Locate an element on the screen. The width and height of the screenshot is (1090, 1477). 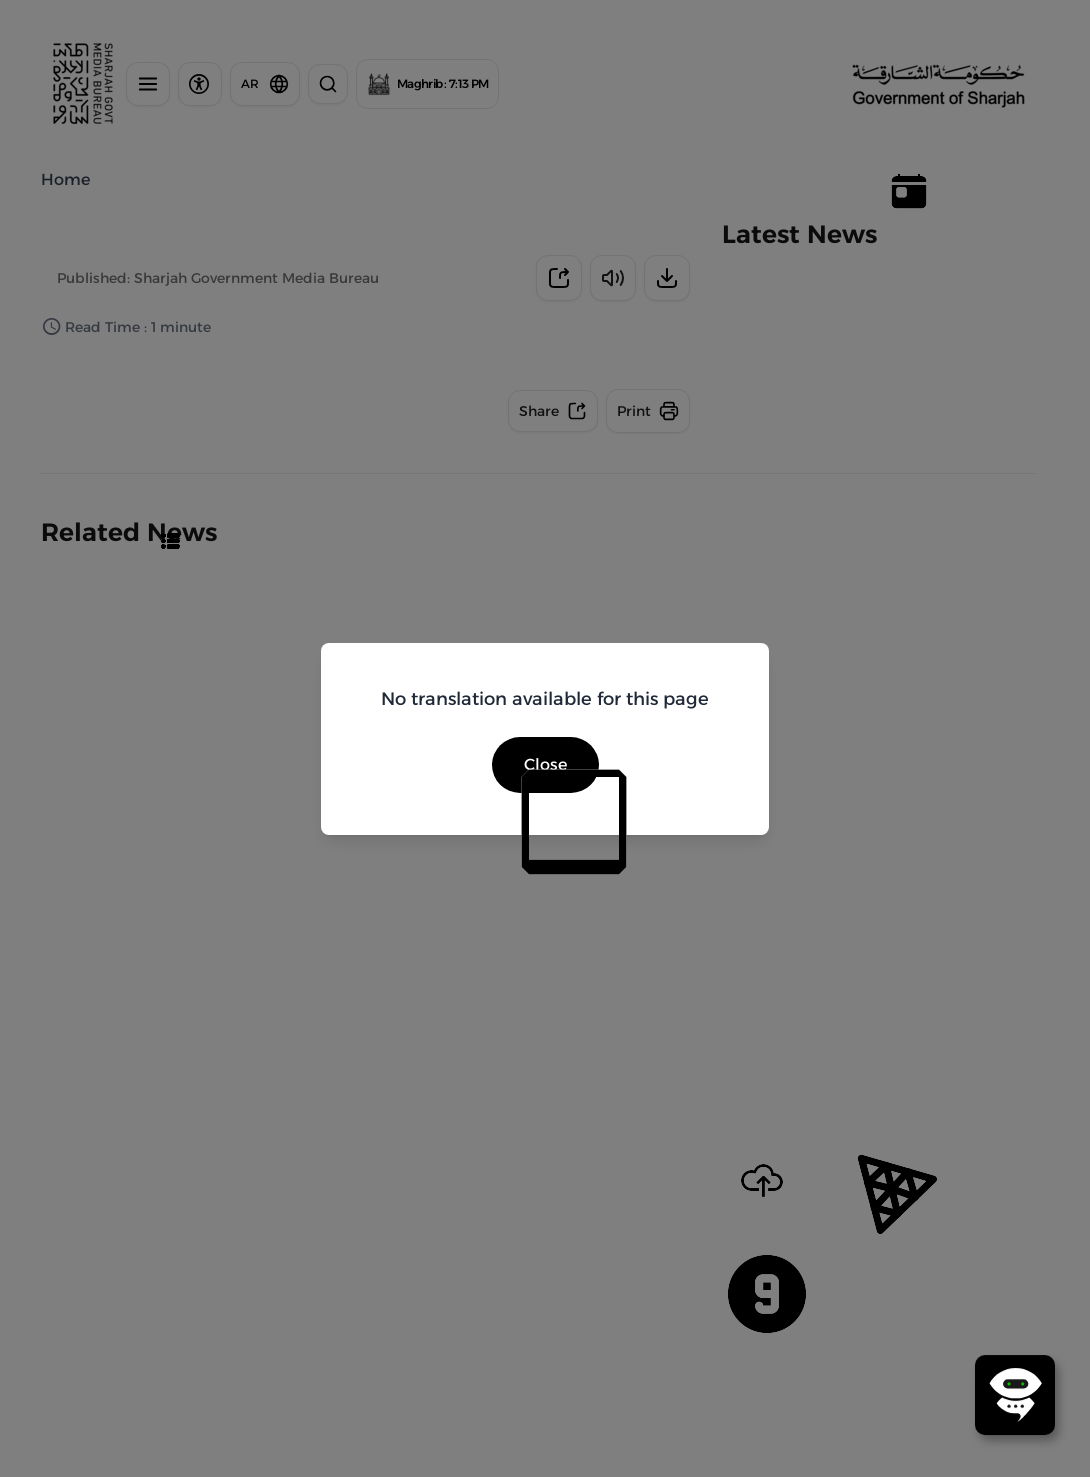
view today's date or events is located at coordinates (909, 191).